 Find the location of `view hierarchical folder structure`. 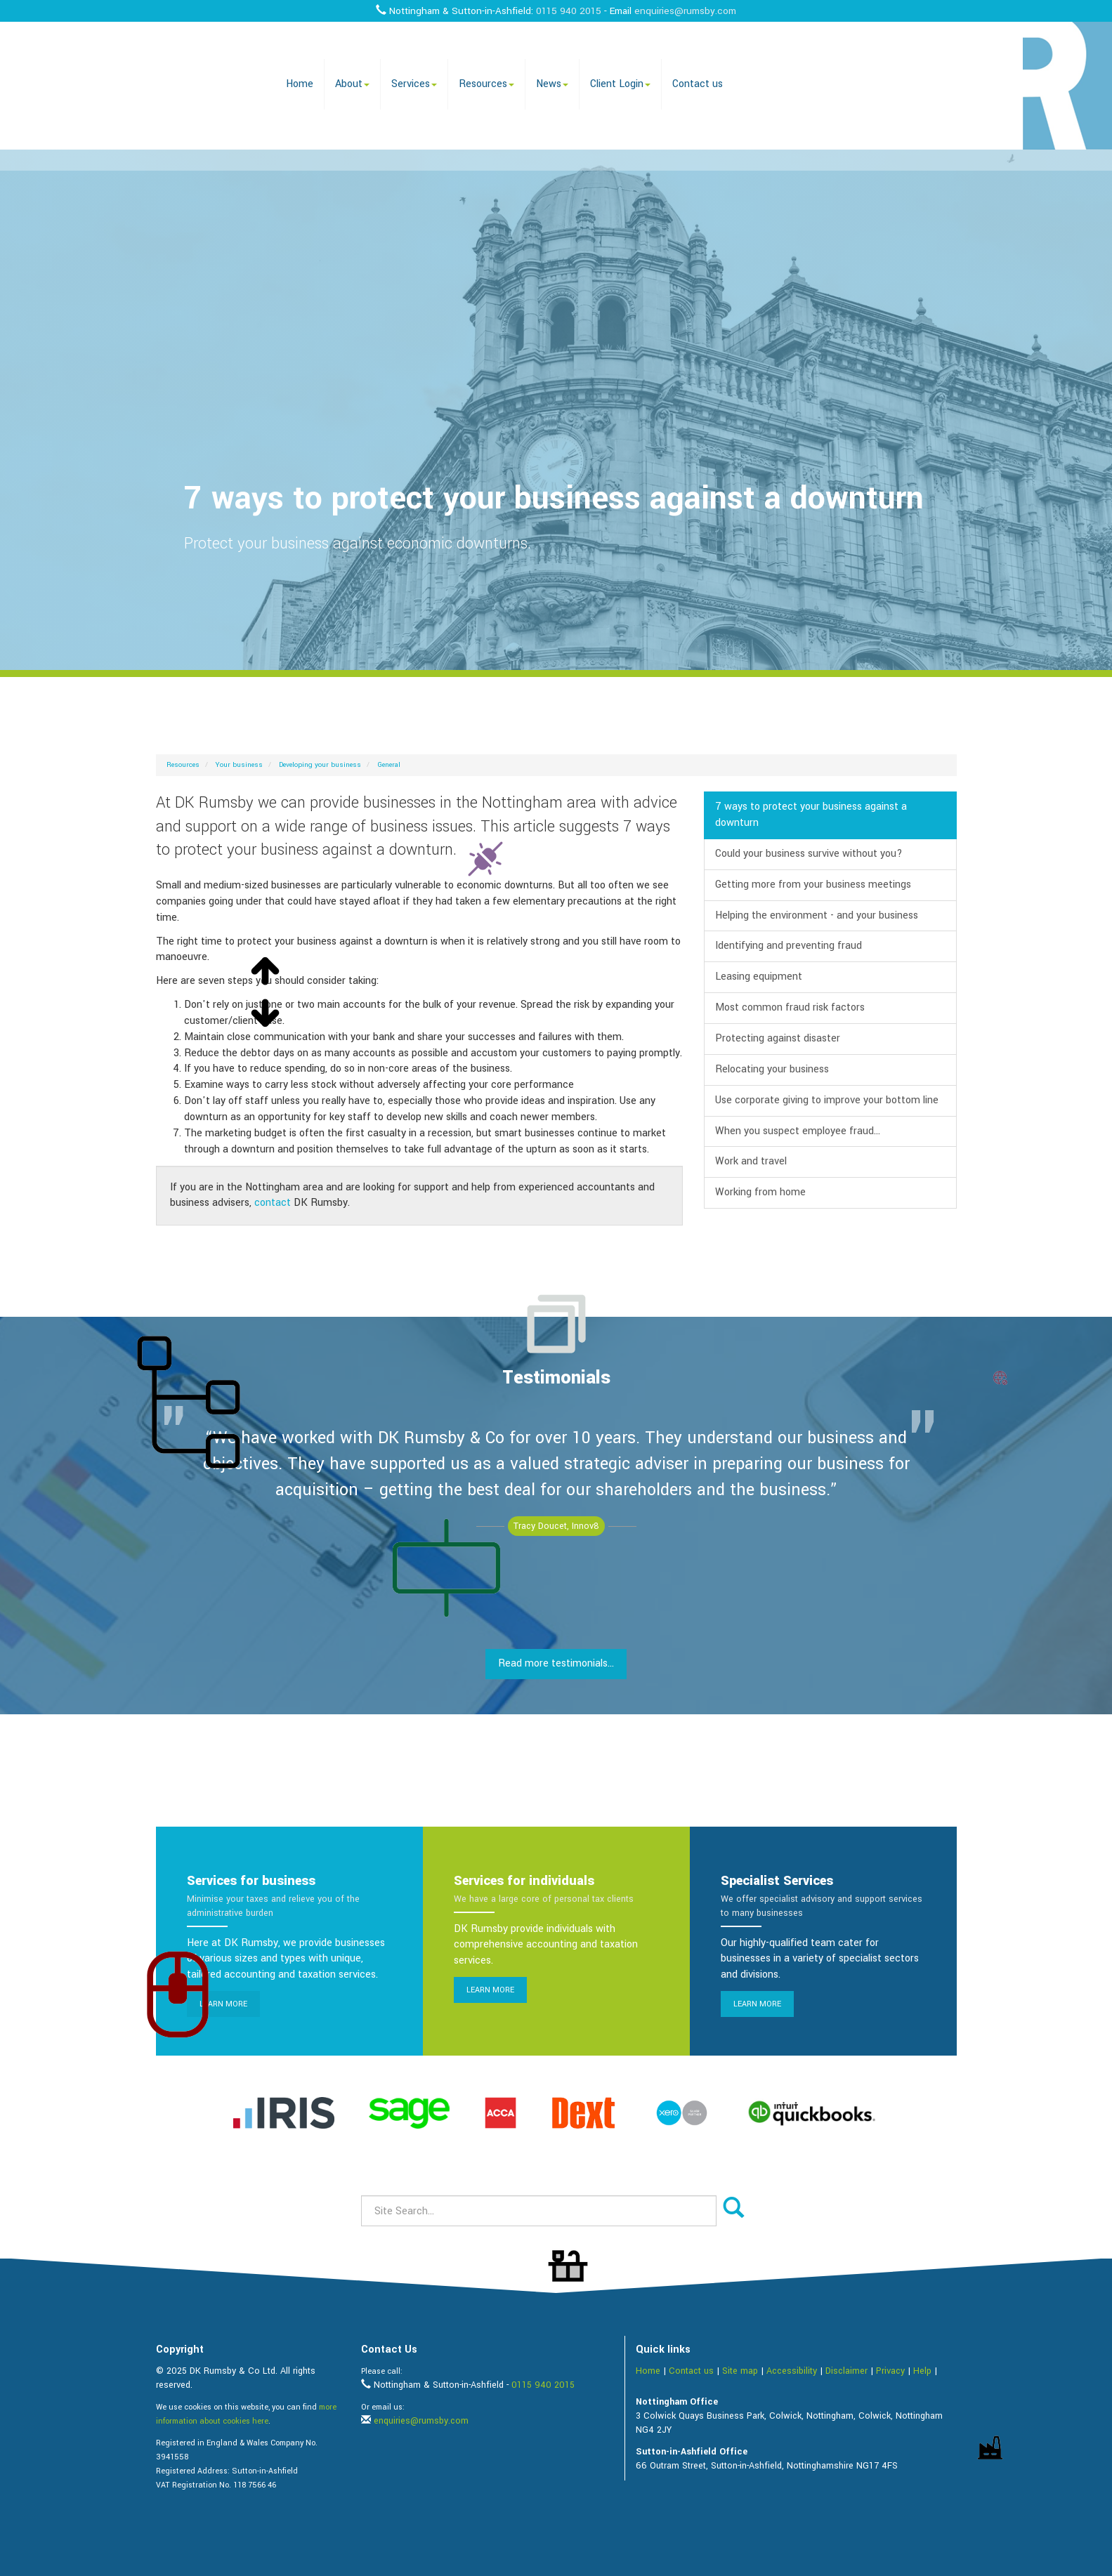

view hierarchical folder structure is located at coordinates (183, 1402).